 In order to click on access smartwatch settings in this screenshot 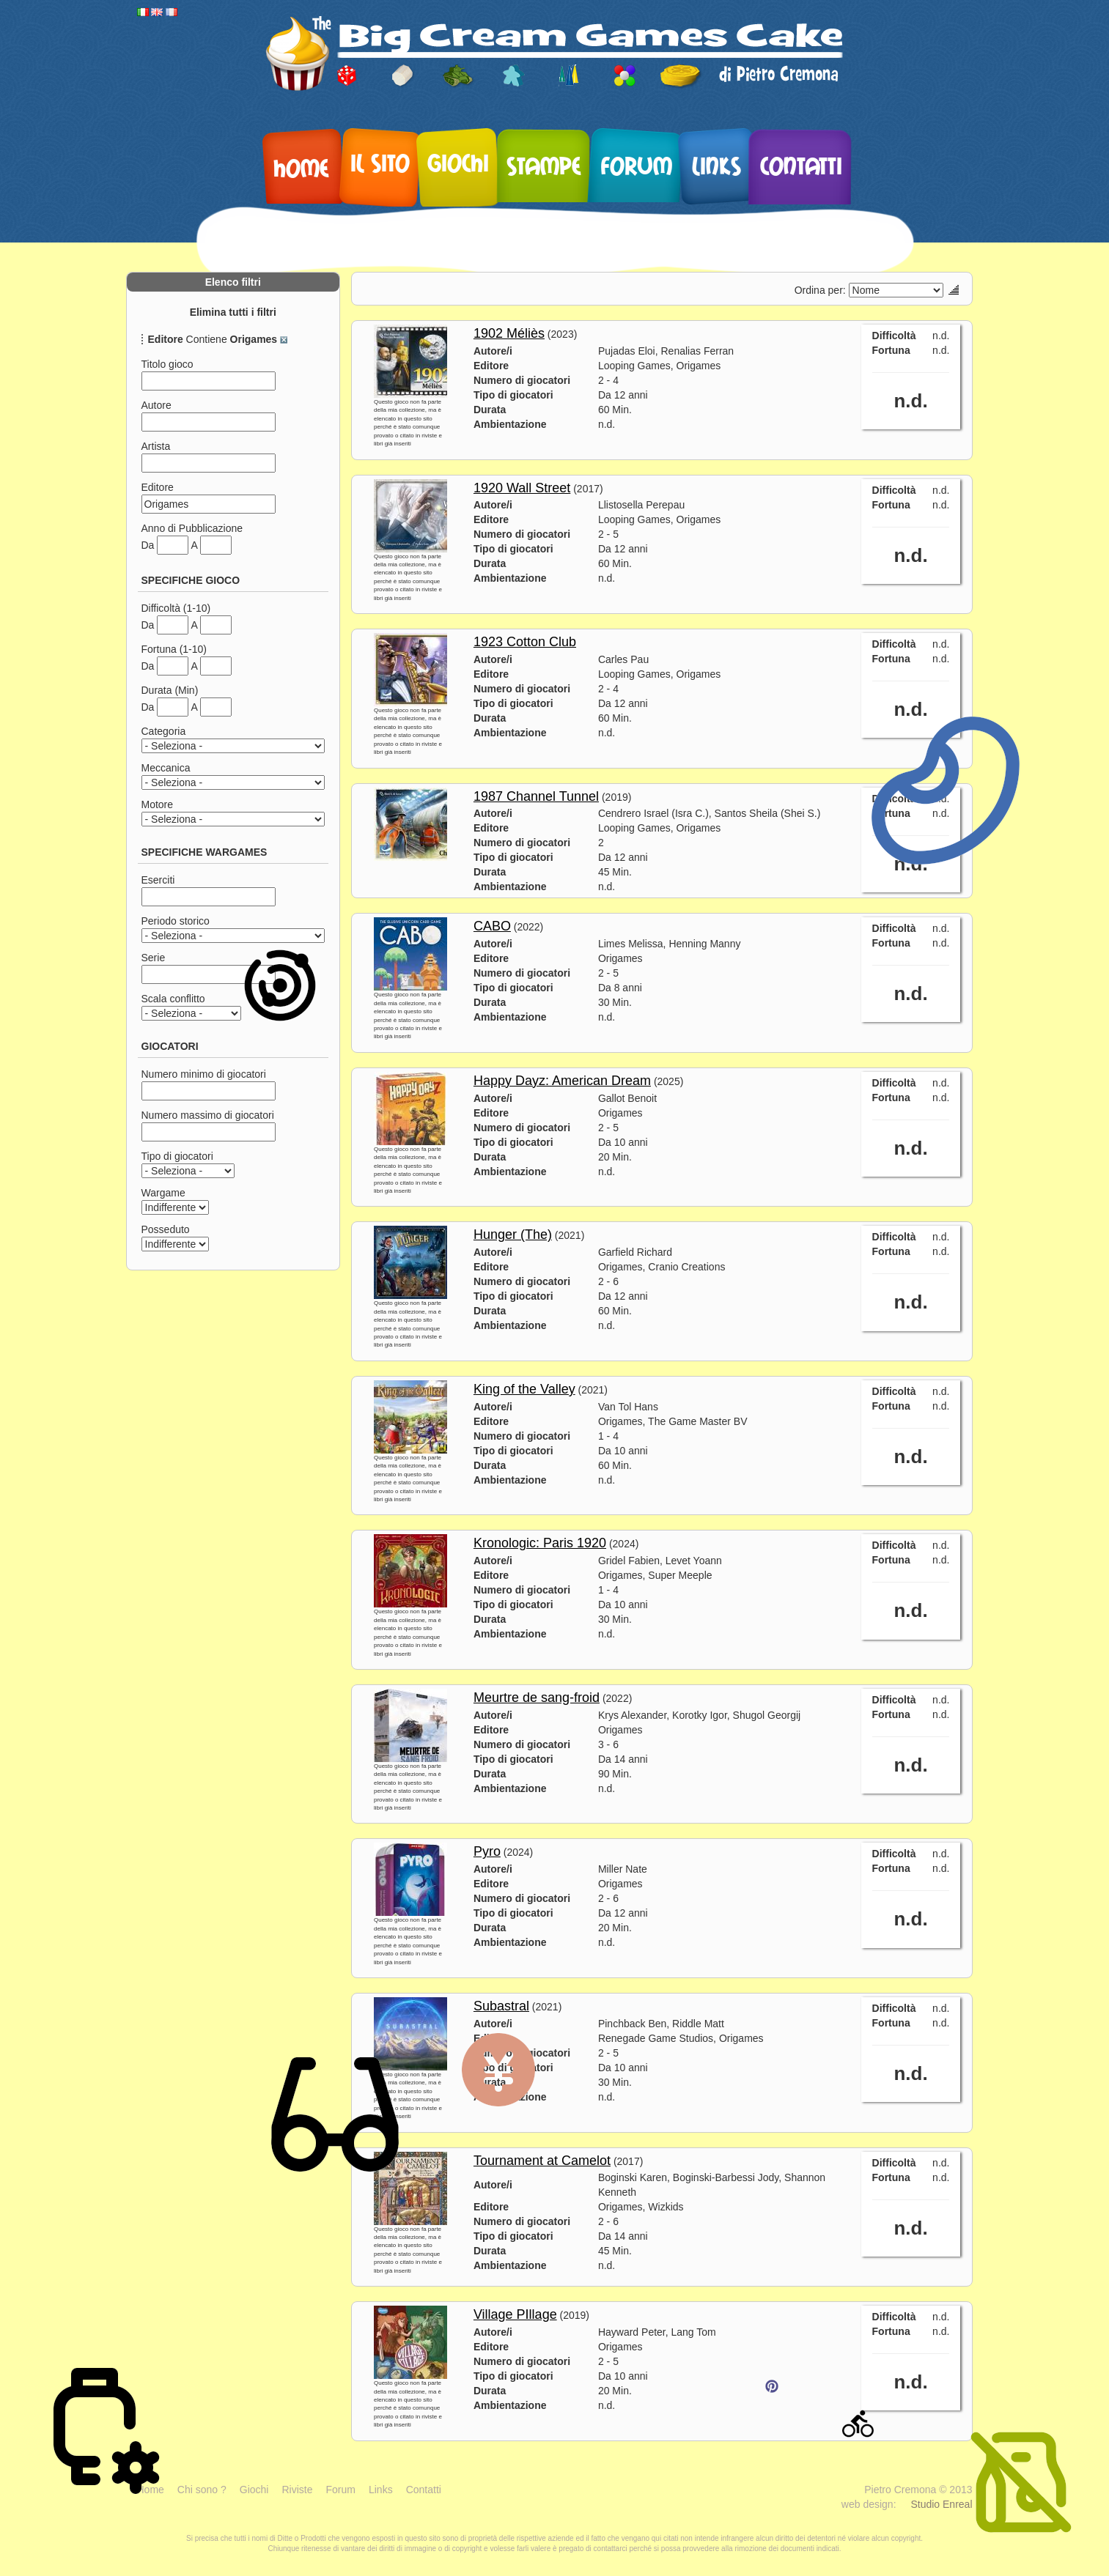, I will do `click(95, 2427)`.